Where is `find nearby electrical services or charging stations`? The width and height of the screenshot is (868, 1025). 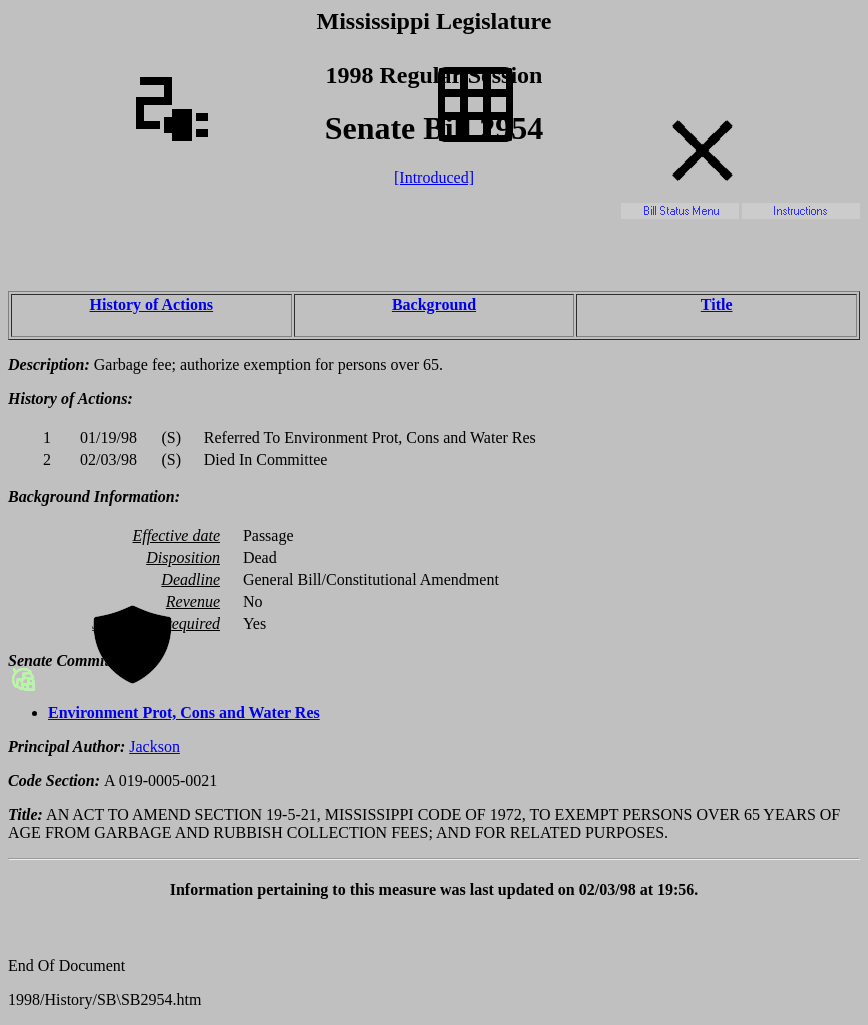 find nearby electrical services or charging stations is located at coordinates (172, 109).